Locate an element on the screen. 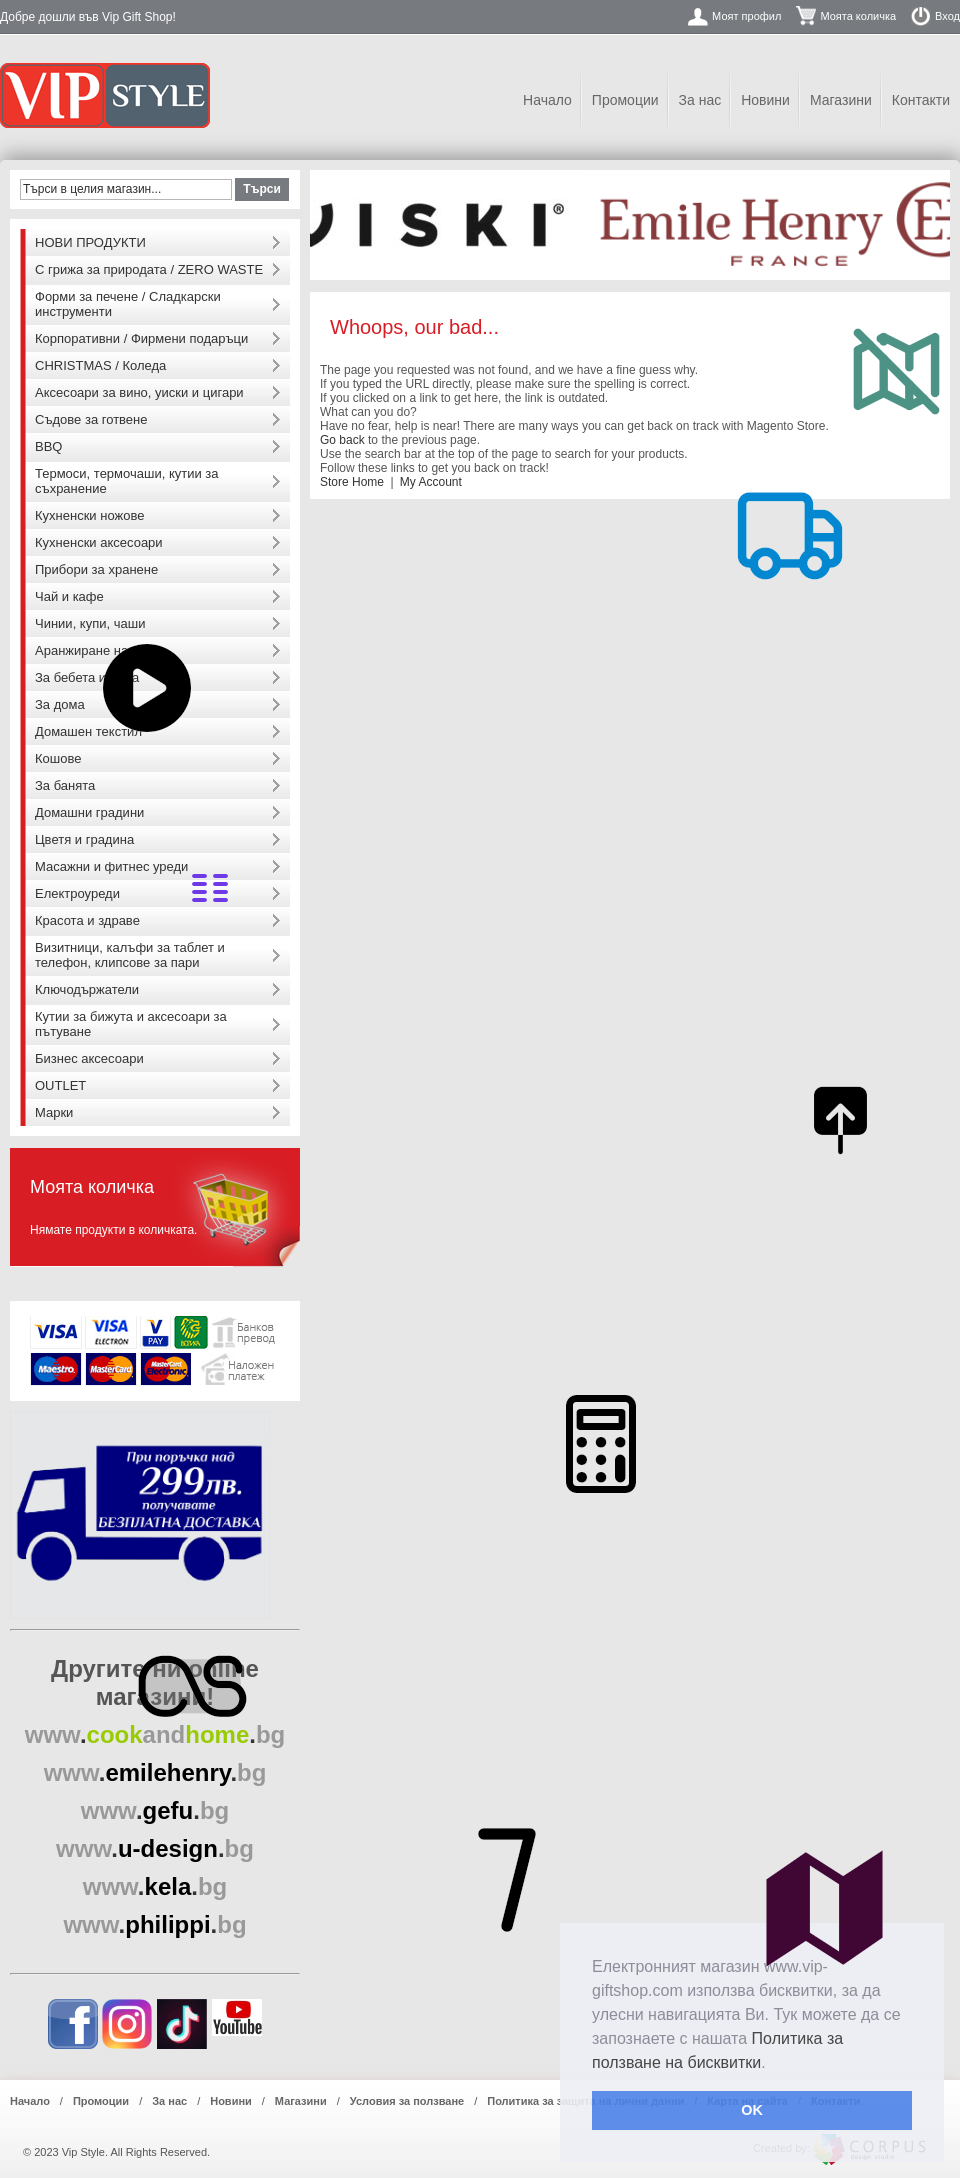  connect to Last.fm account is located at coordinates (192, 1684).